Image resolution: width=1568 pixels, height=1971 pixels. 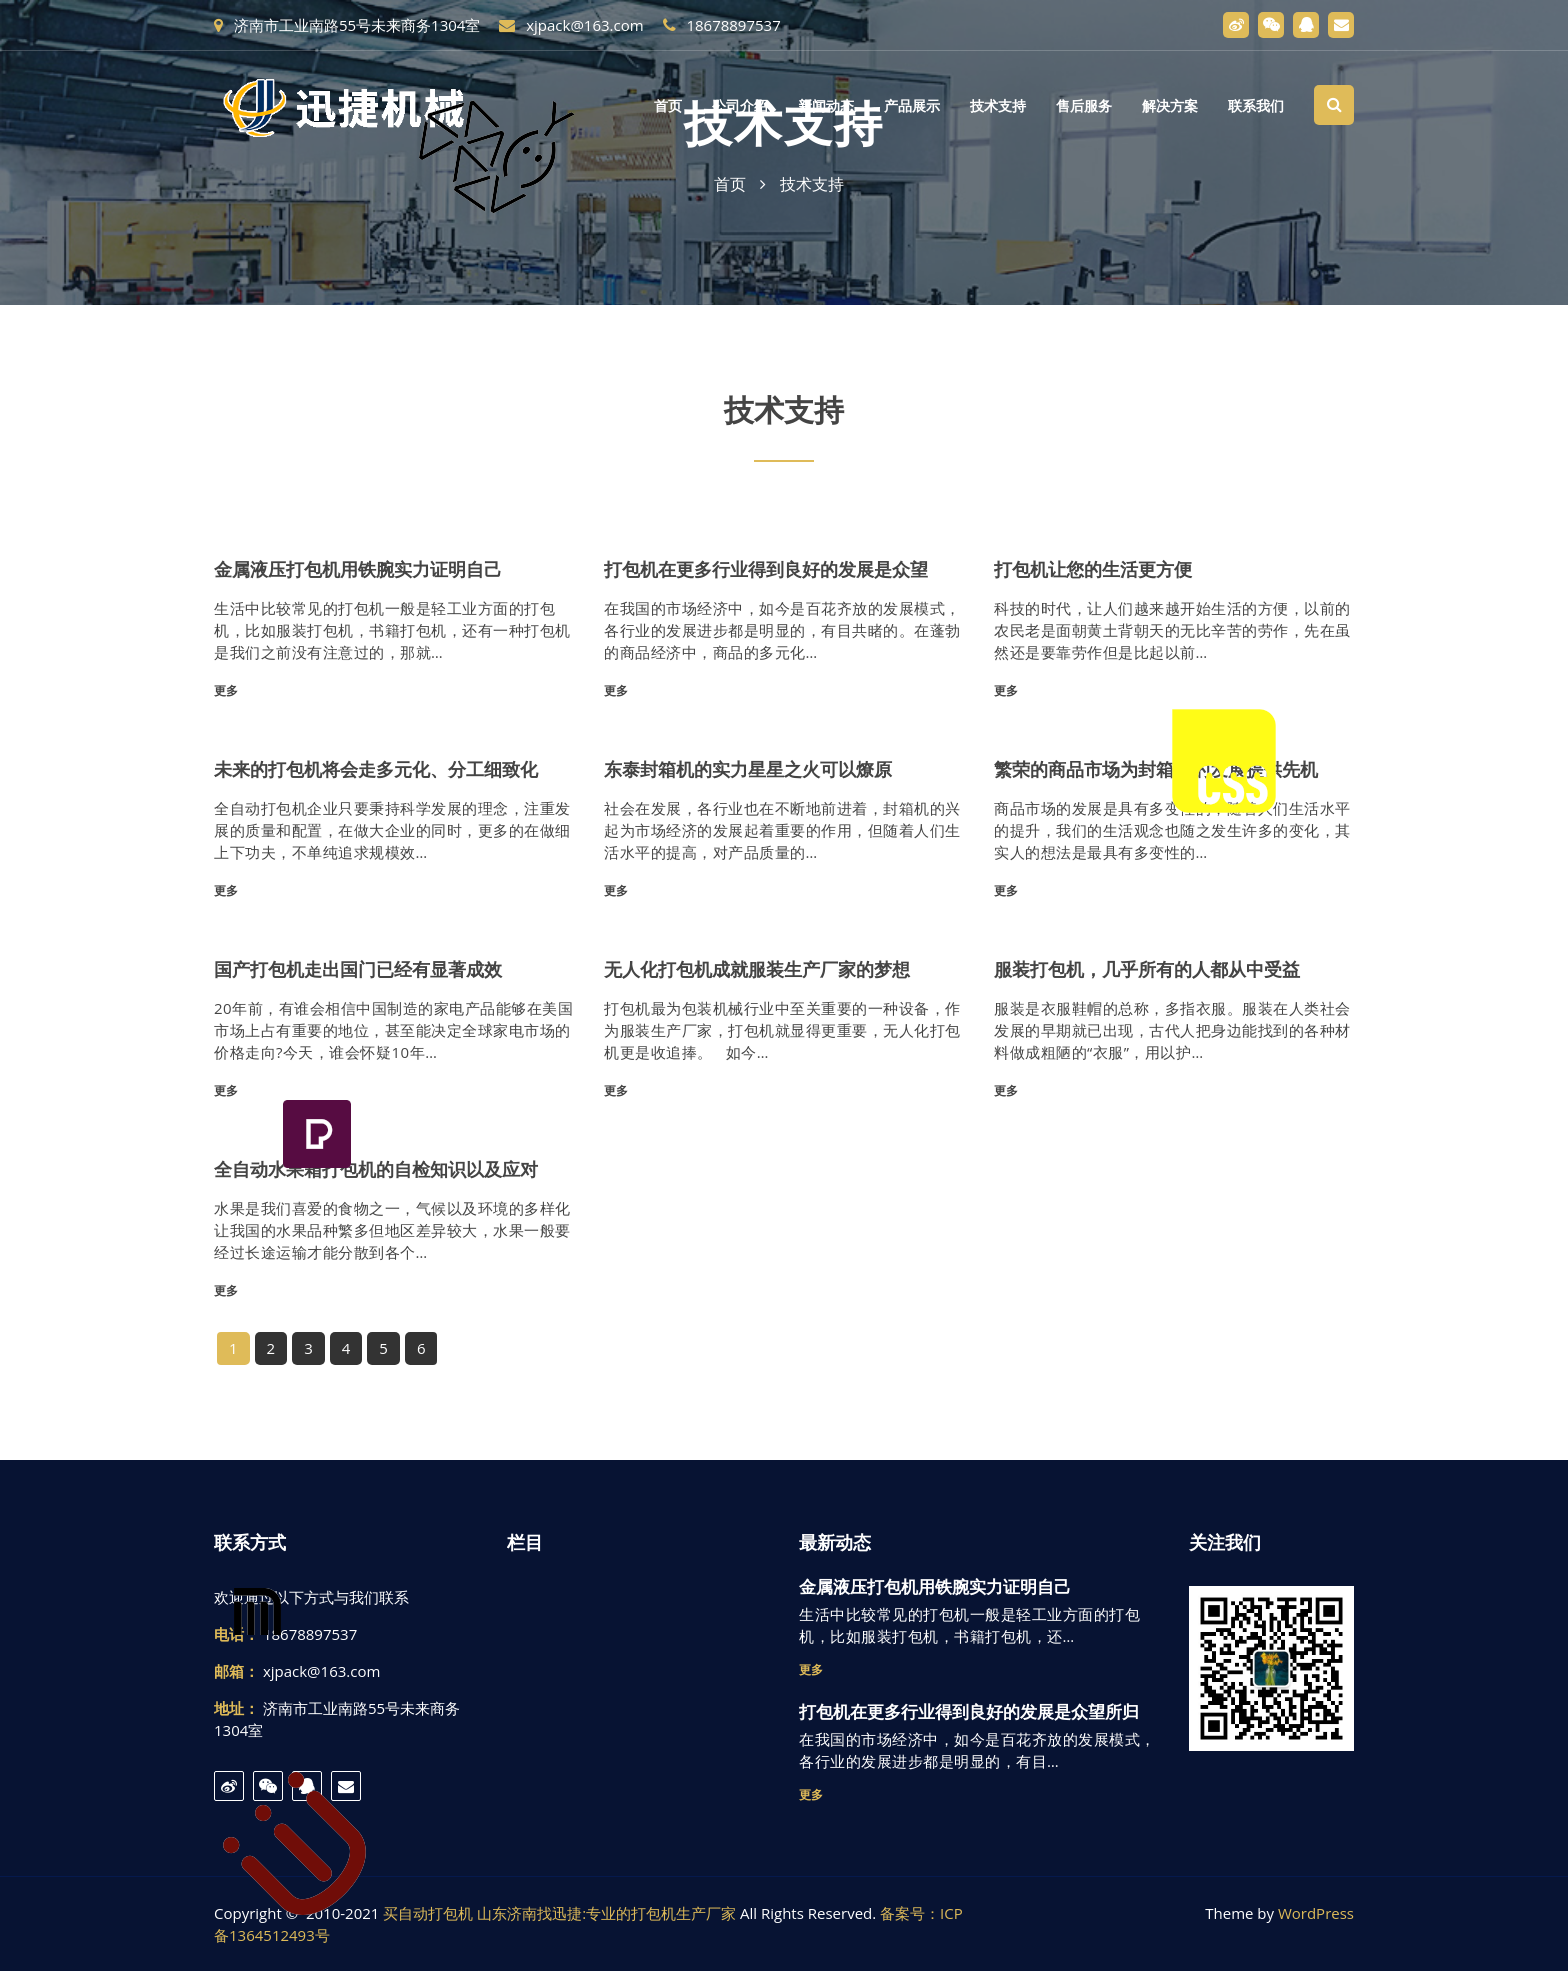 What do you see at coordinates (257, 1611) in the screenshot?
I see `open the Mexico City Metro app` at bounding box center [257, 1611].